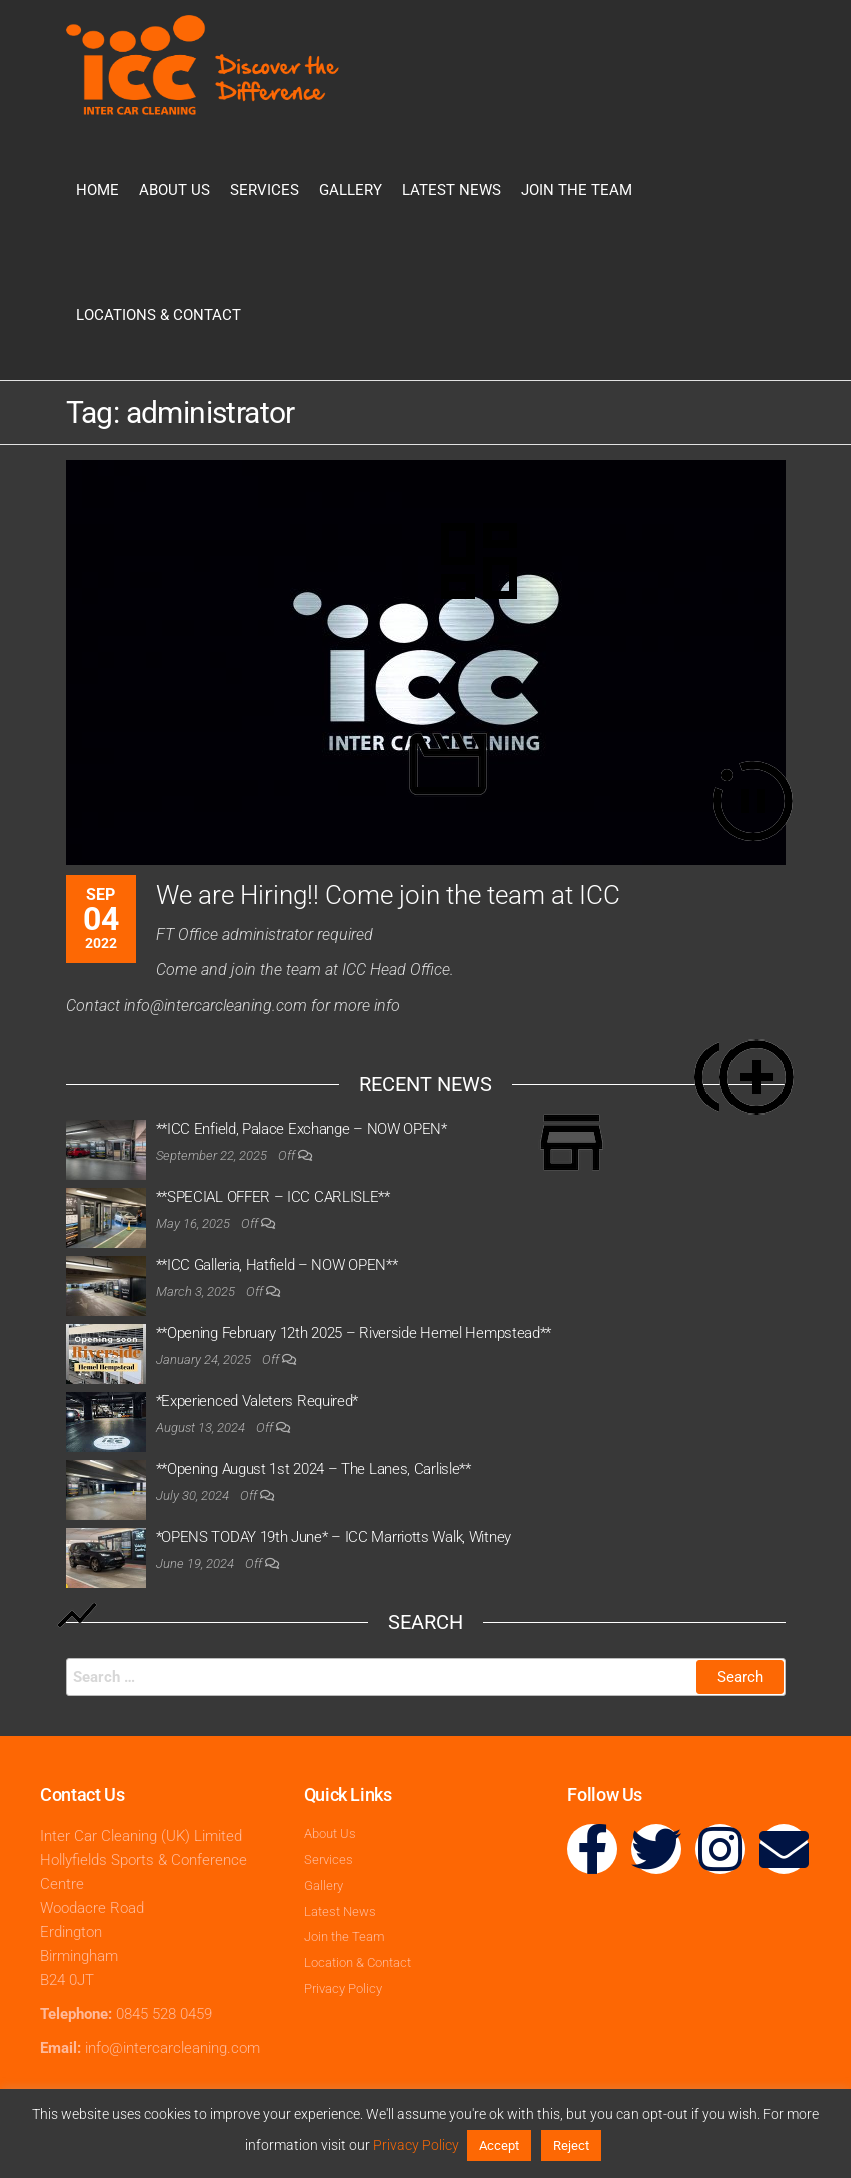  I want to click on pause motion photo playback, so click(753, 801).